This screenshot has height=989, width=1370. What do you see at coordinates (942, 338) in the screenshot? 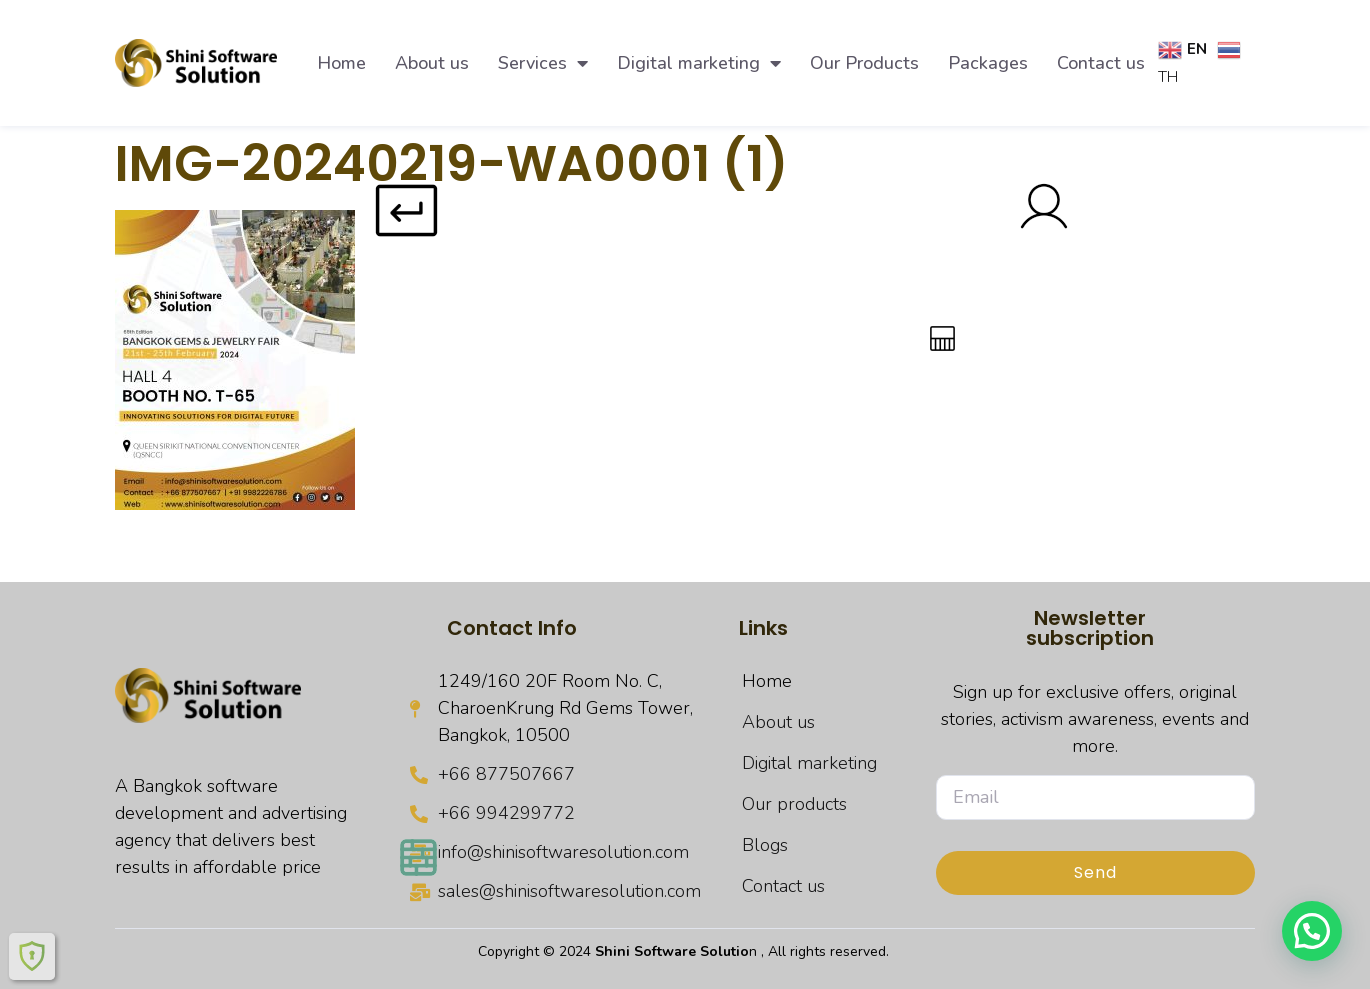
I see `toggle bottom panel visibility` at bounding box center [942, 338].